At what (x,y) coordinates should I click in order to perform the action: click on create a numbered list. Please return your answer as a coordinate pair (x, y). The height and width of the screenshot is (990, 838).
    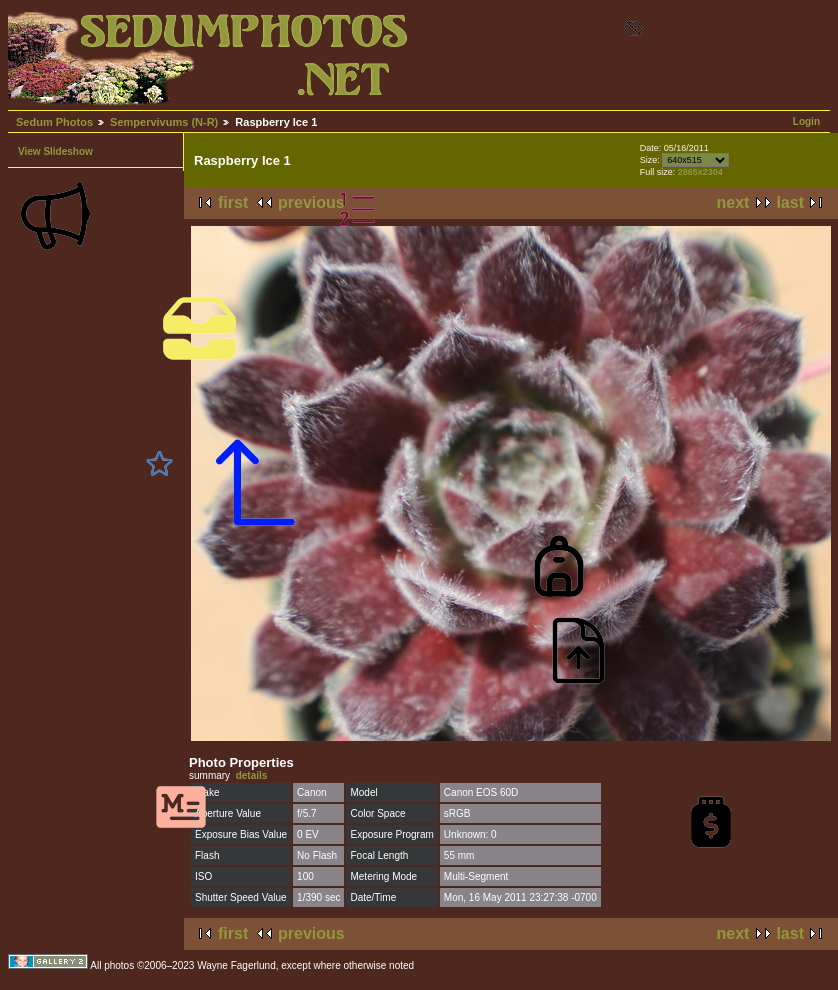
    Looking at the image, I should click on (357, 209).